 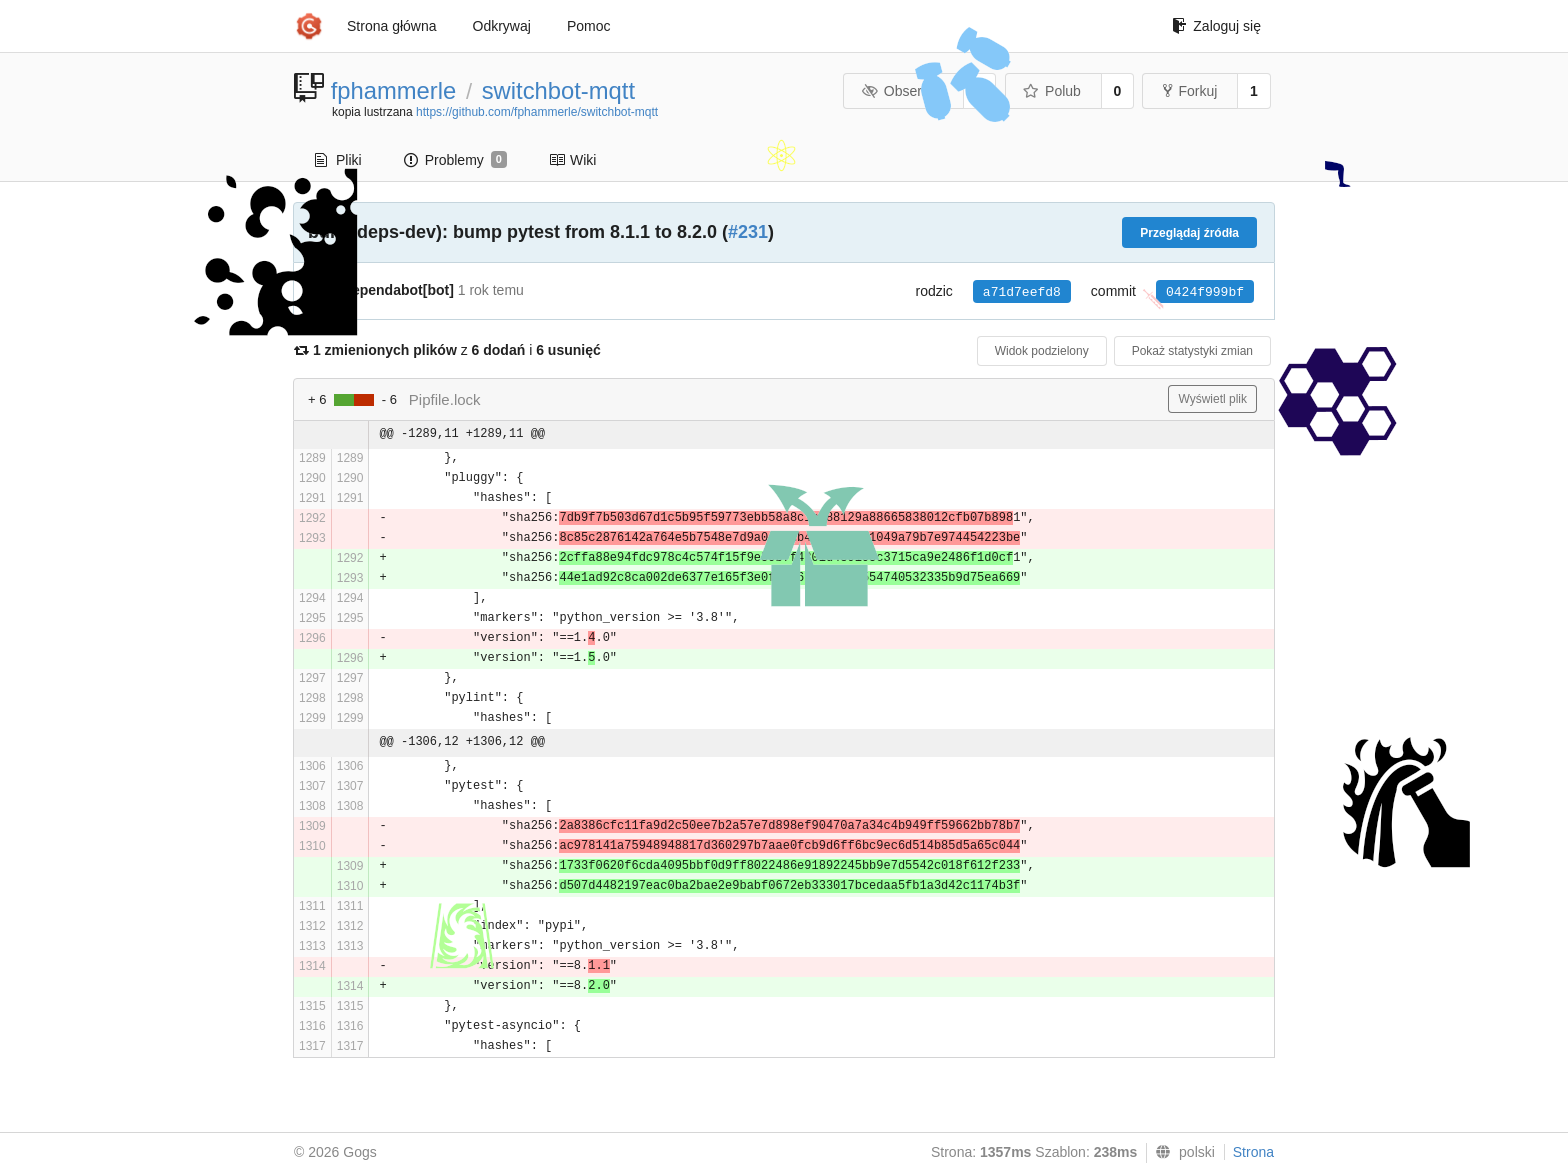 I want to click on access science or physics-related content, so click(x=781, y=155).